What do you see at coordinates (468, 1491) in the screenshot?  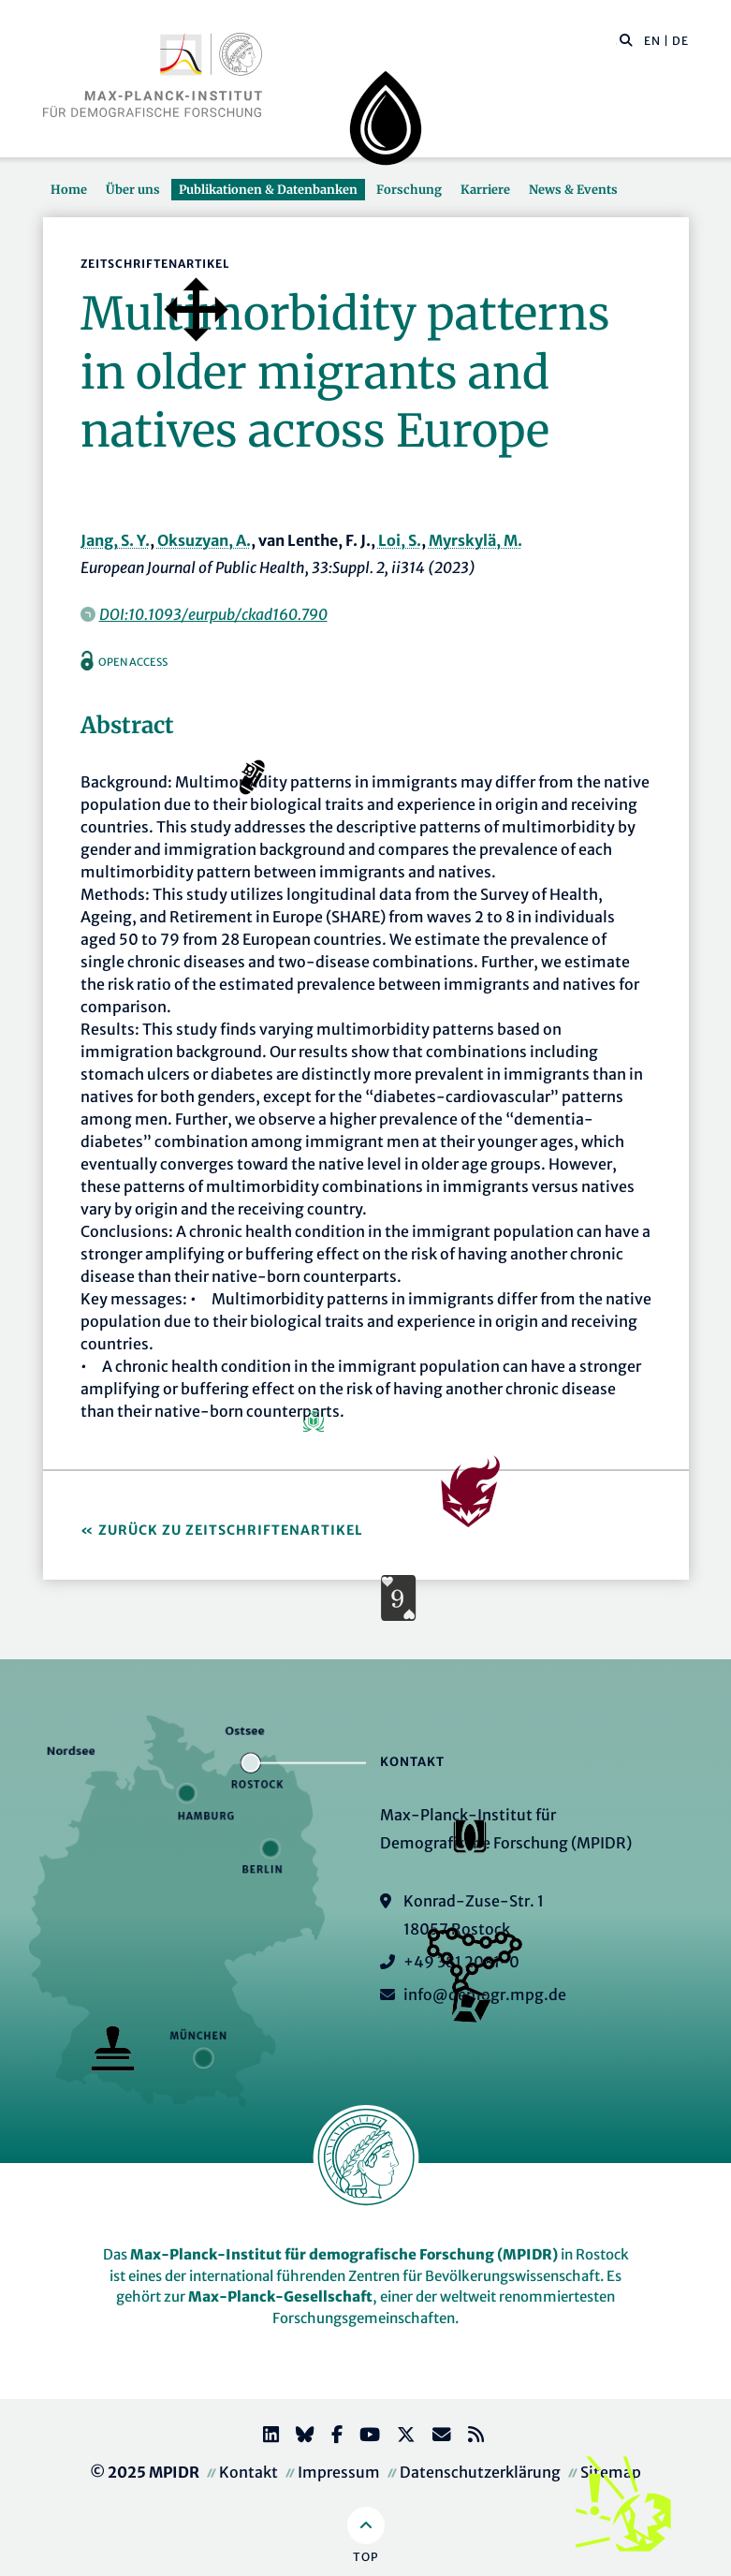 I see `spirit or soul character in a game interface` at bounding box center [468, 1491].